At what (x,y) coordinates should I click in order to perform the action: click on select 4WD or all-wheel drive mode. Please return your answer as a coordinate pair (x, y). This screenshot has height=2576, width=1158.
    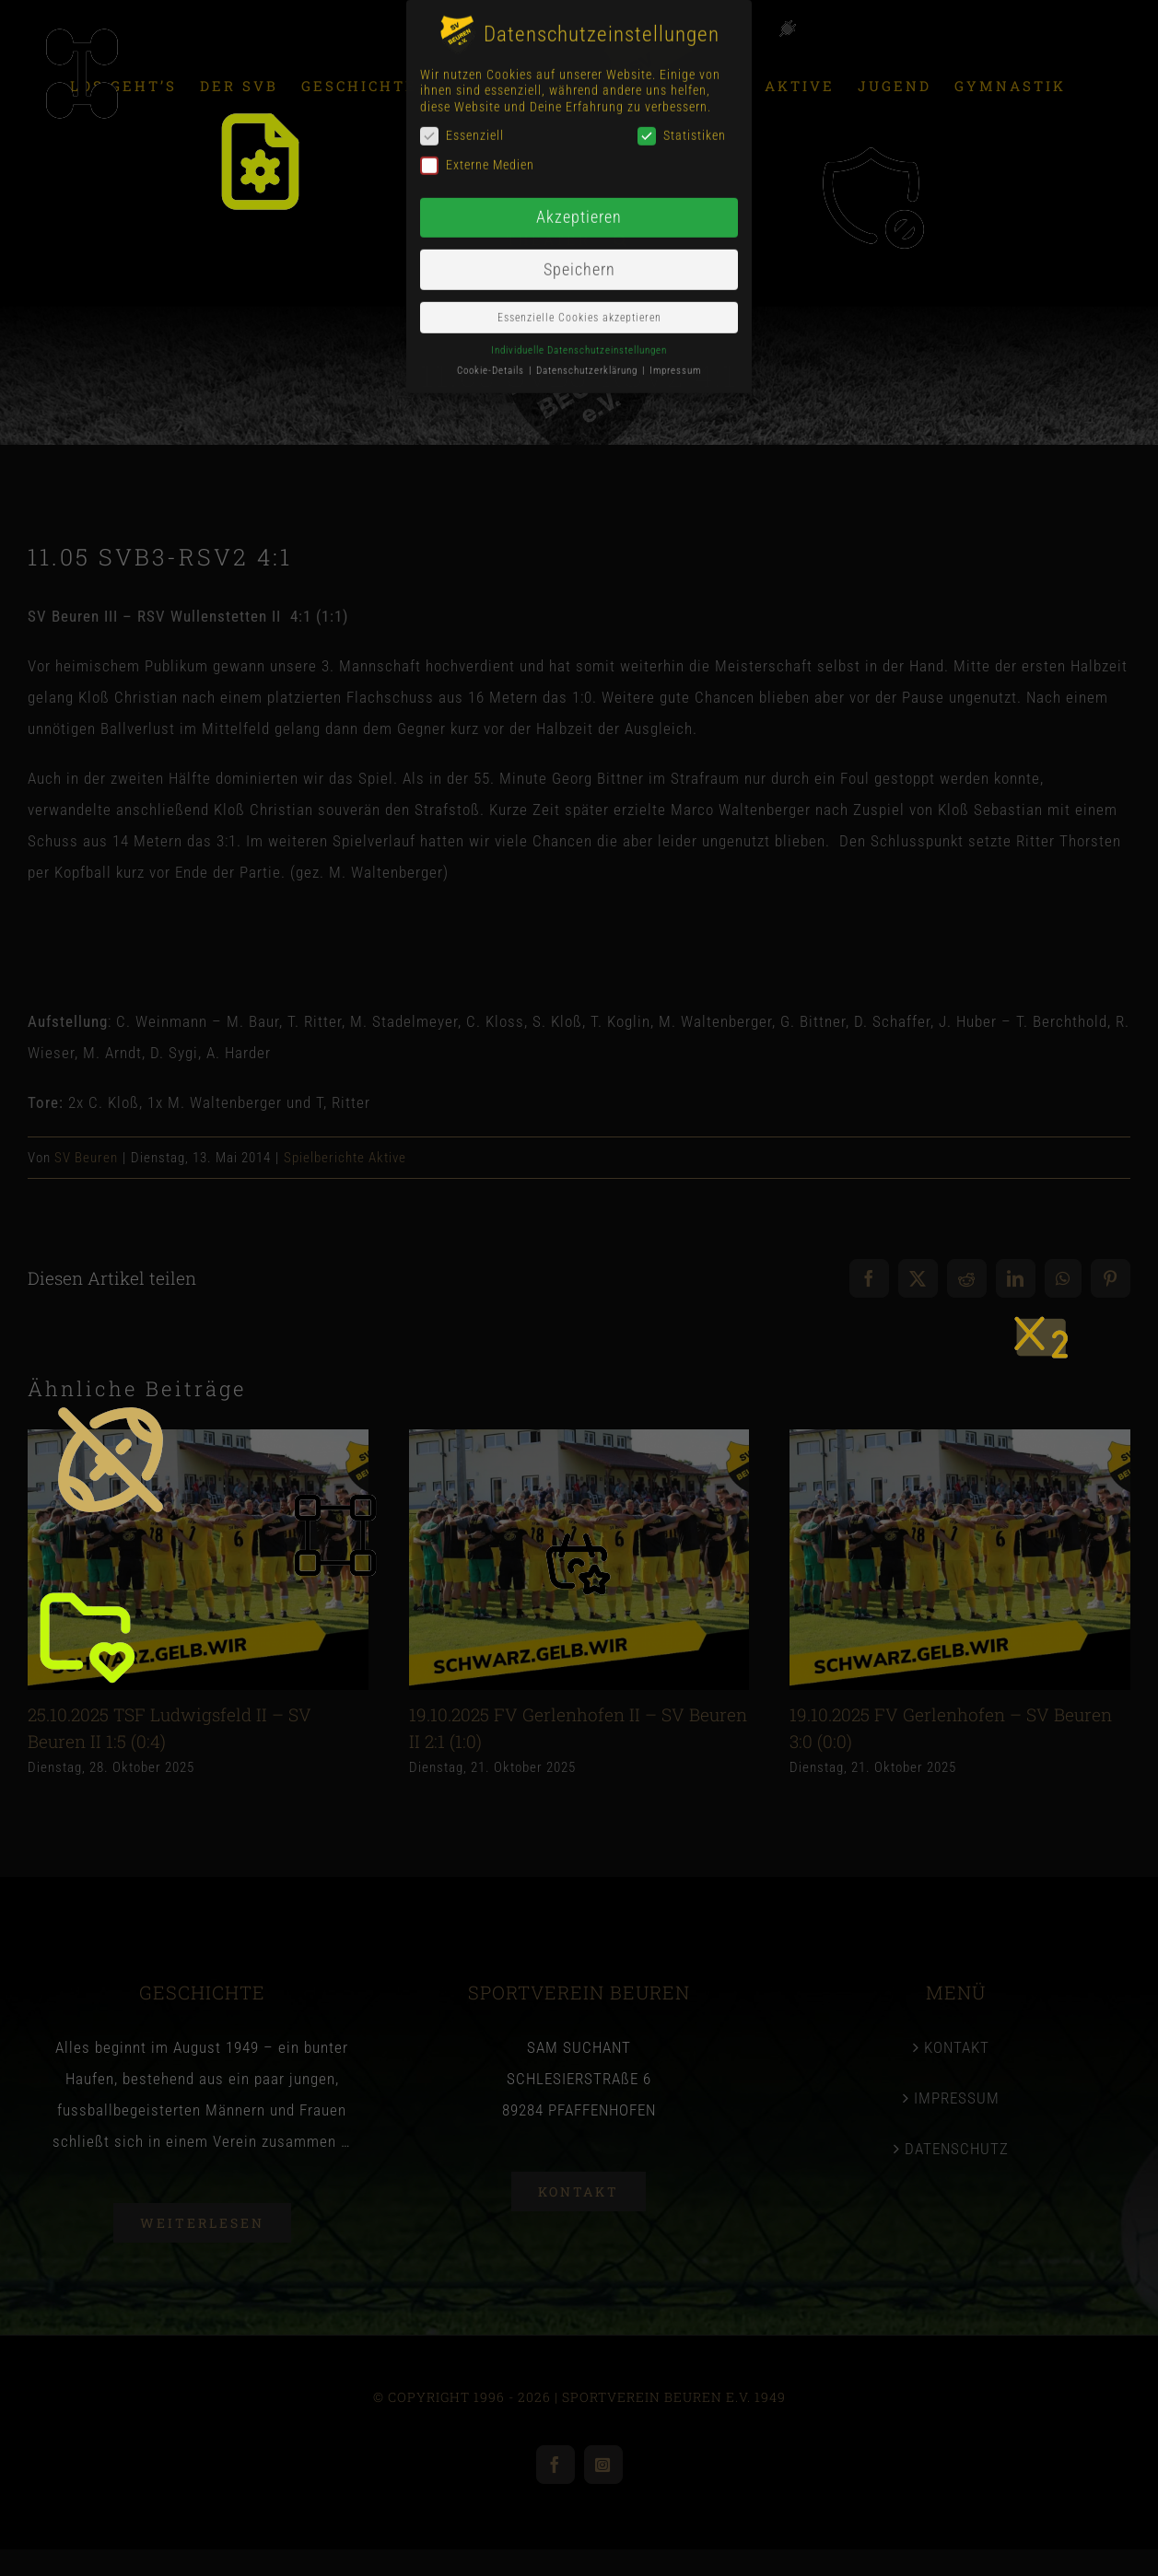
    Looking at the image, I should click on (82, 74).